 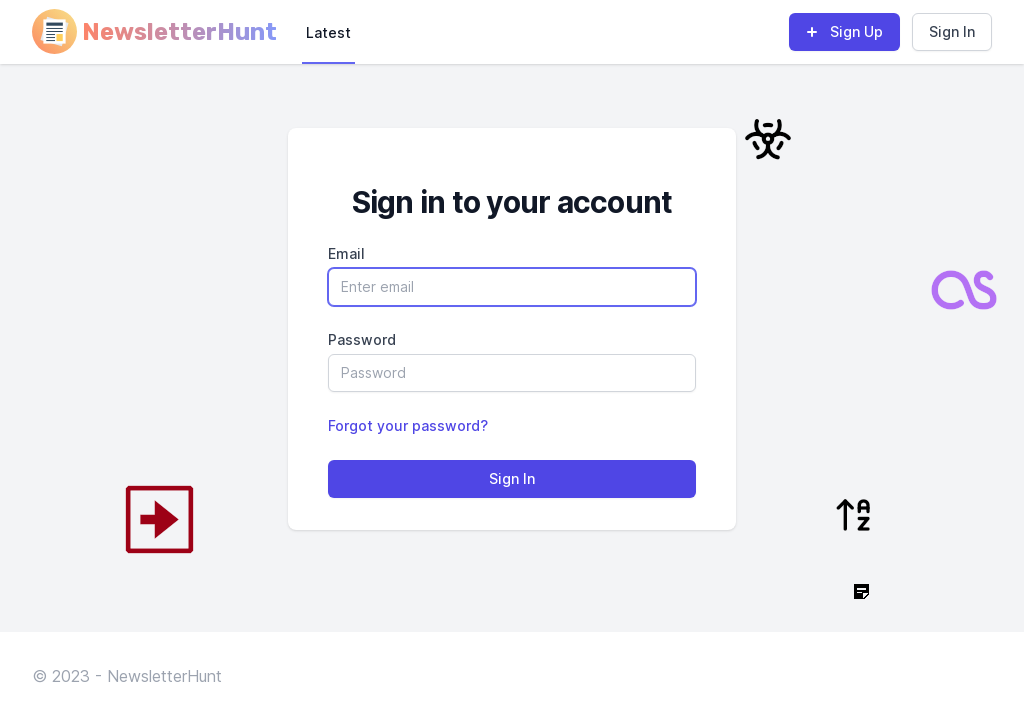 I want to click on create a new sticky note, so click(x=861, y=591).